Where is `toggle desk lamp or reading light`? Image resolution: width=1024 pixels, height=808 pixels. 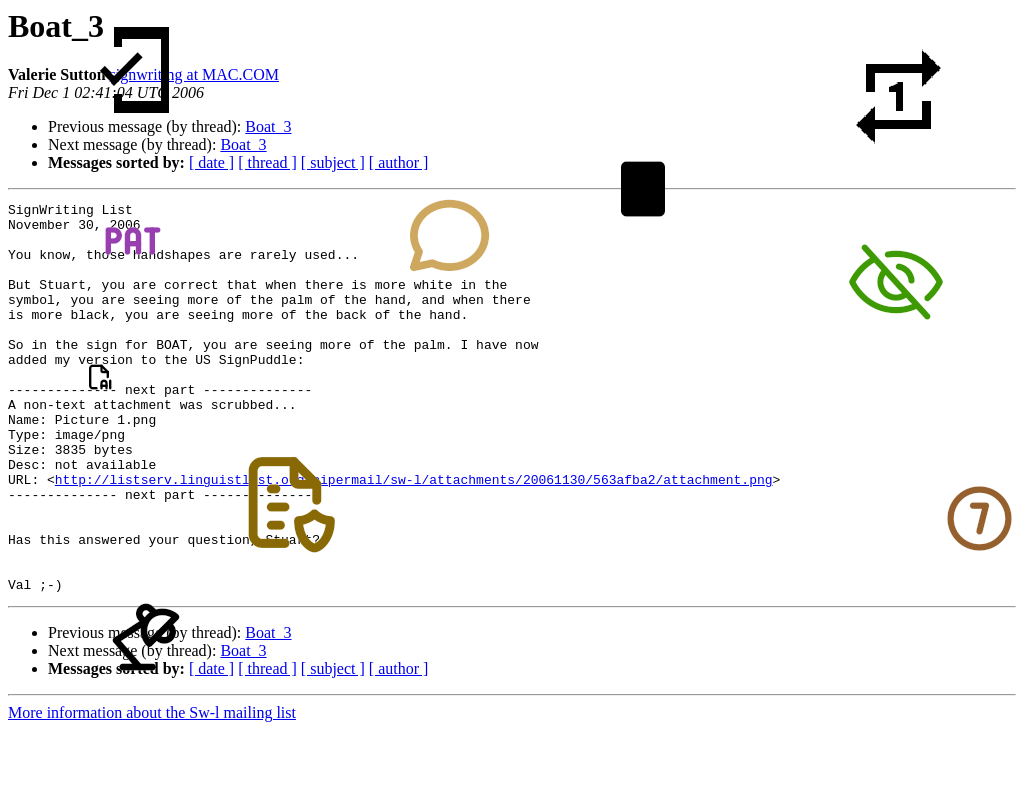 toggle desk lamp or reading light is located at coordinates (146, 637).